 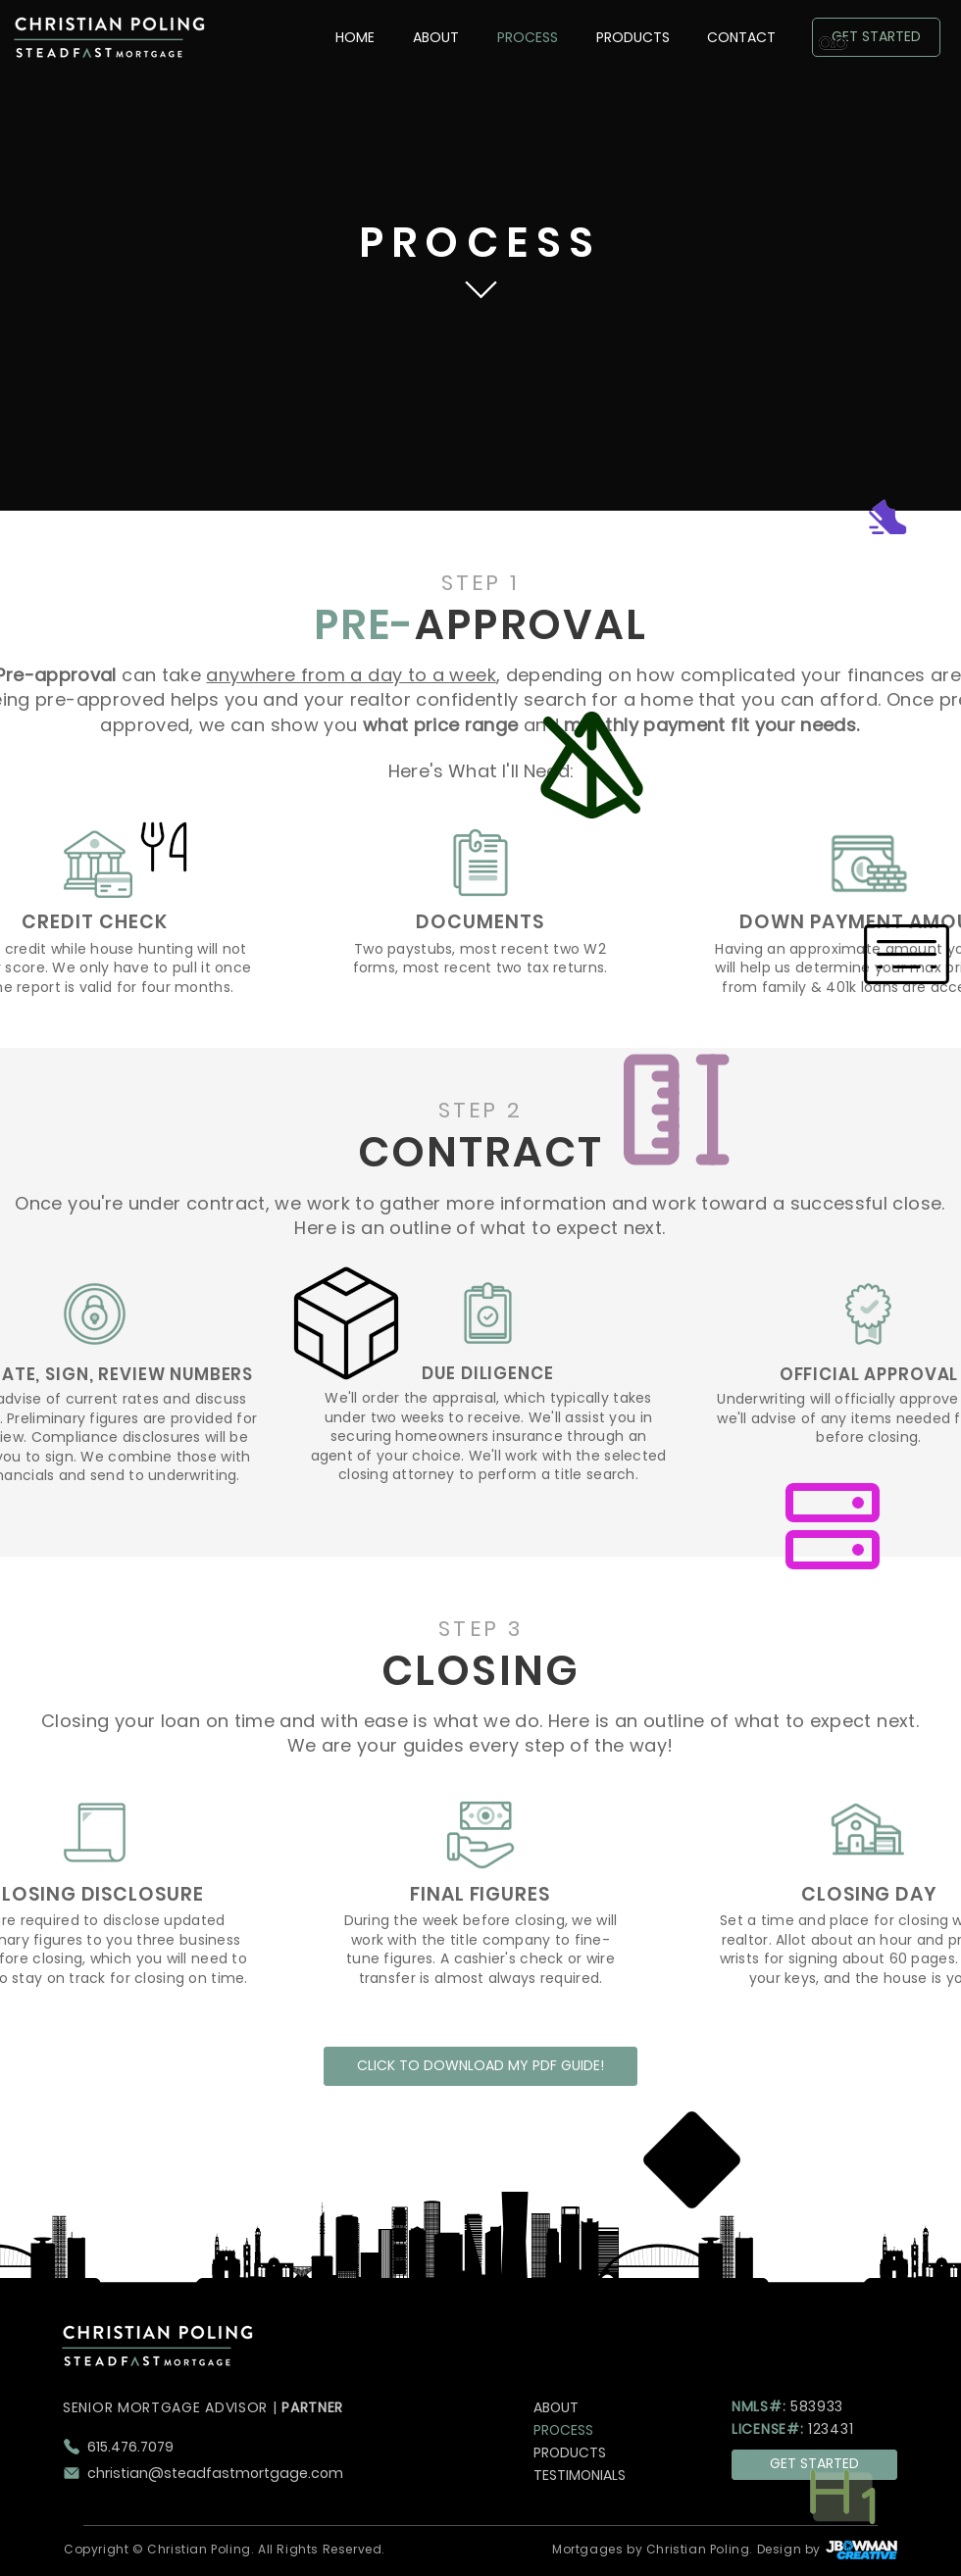 I want to click on open CodeSandbox development environment, so click(x=346, y=1323).